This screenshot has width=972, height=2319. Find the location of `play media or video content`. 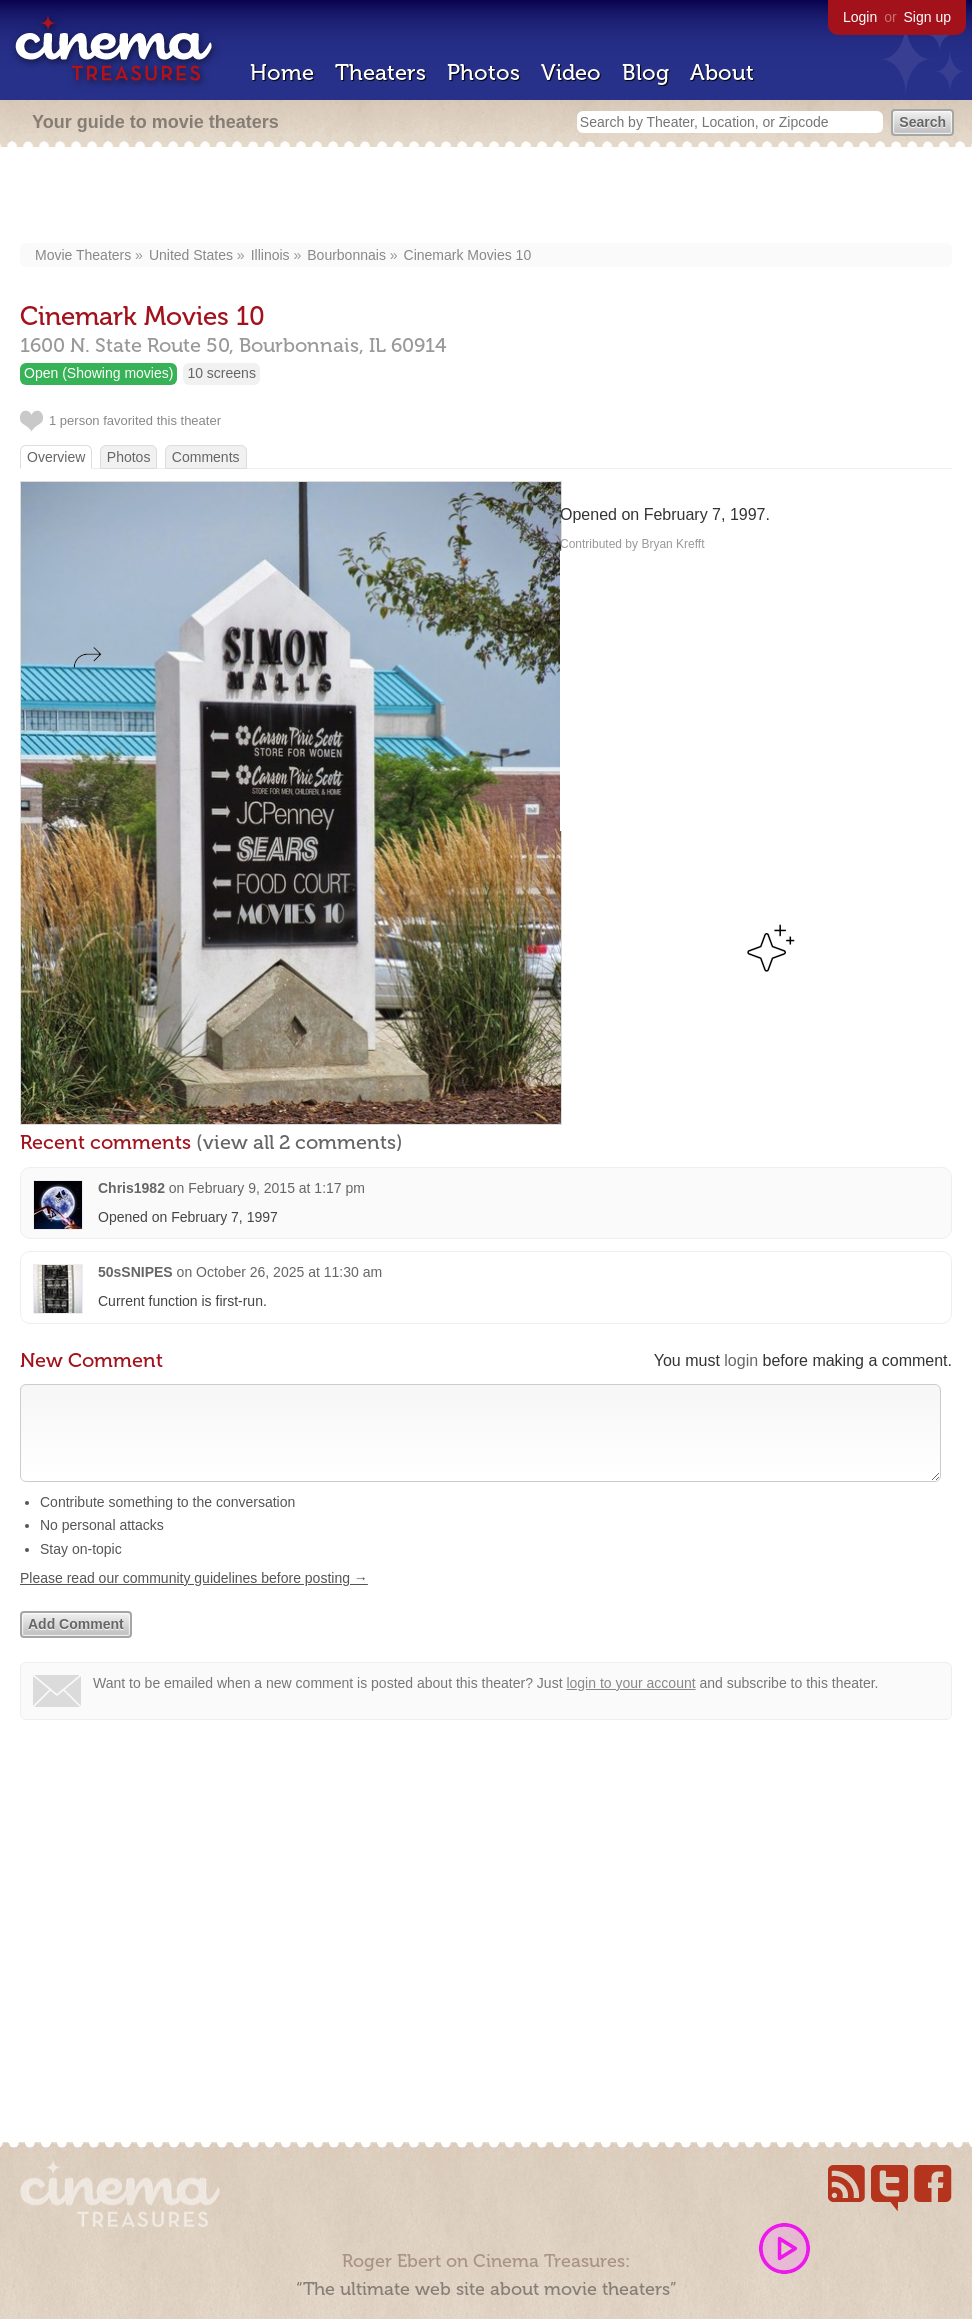

play media or video content is located at coordinates (784, 2248).